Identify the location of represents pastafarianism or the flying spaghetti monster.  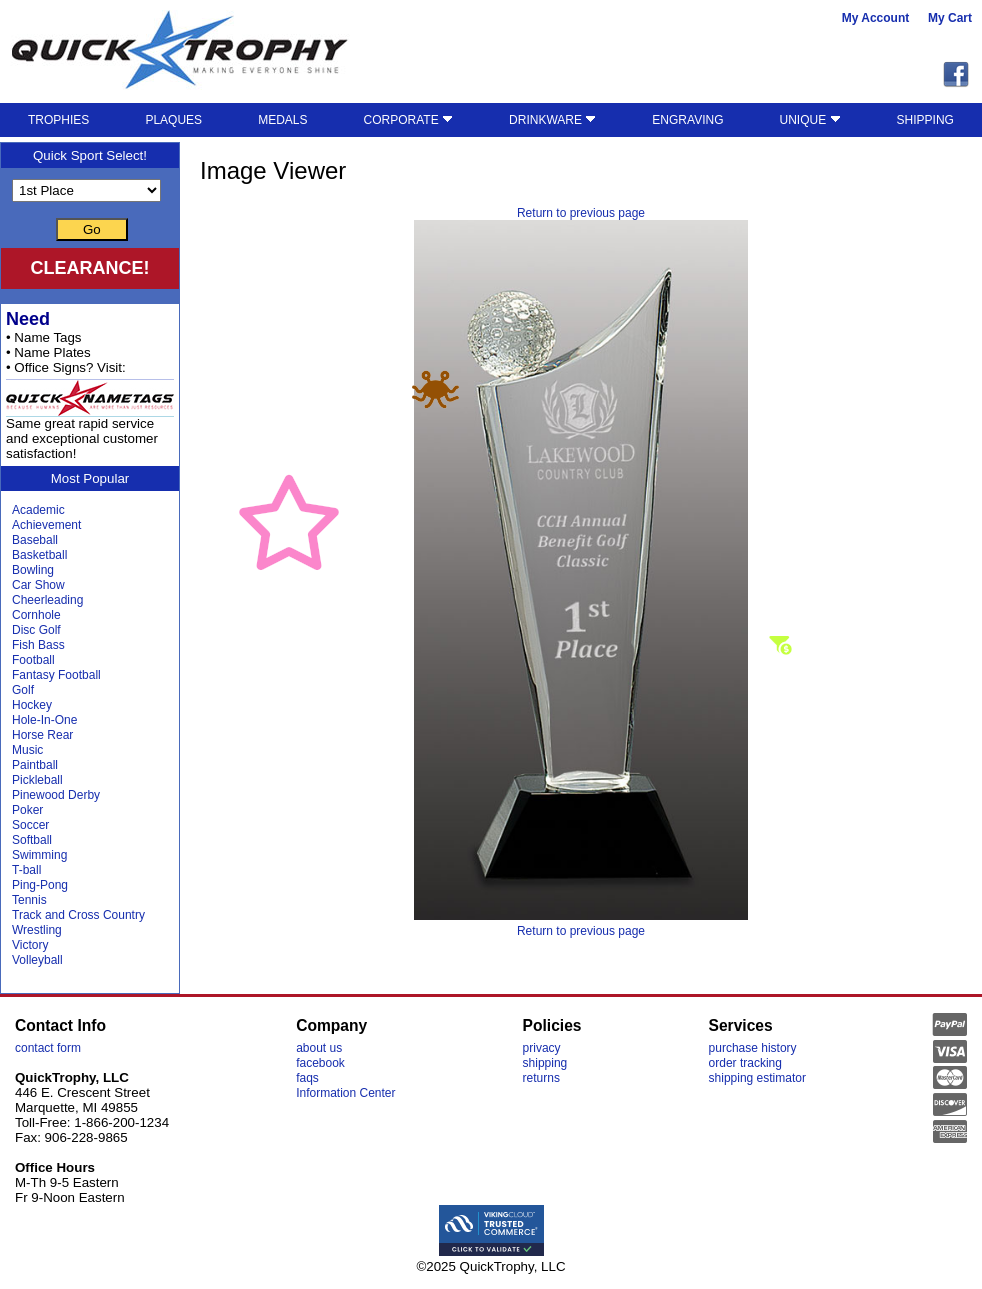
(435, 389).